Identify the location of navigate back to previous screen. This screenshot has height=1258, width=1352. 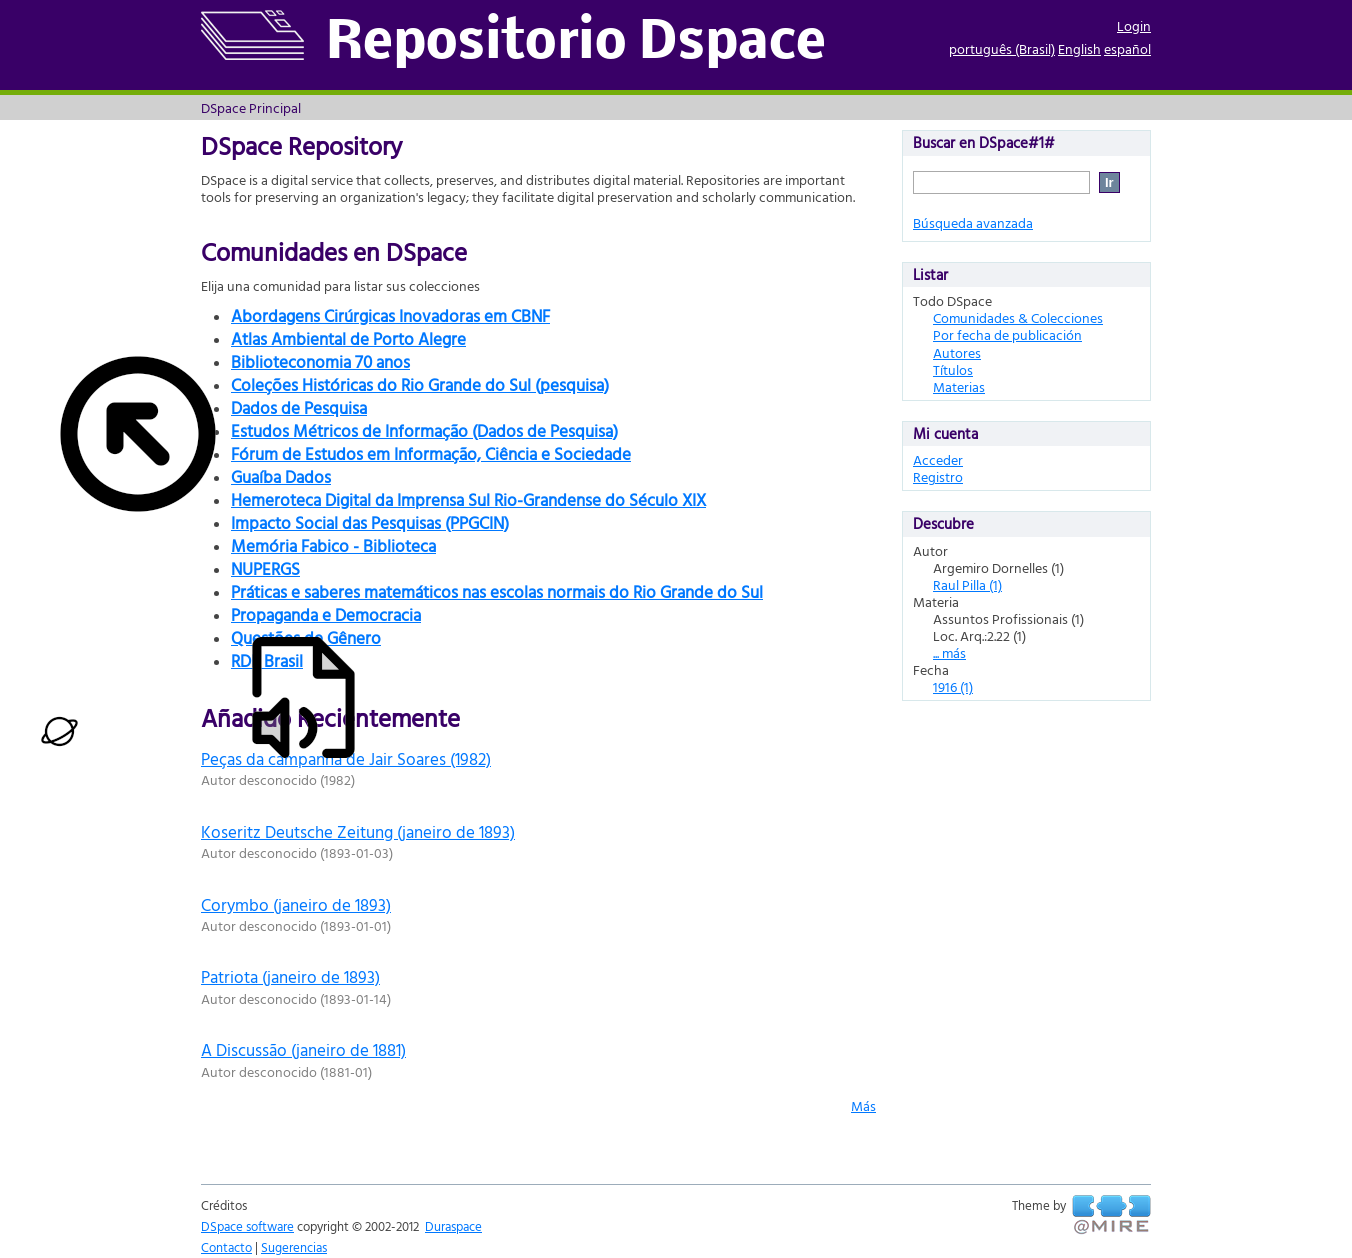
(138, 434).